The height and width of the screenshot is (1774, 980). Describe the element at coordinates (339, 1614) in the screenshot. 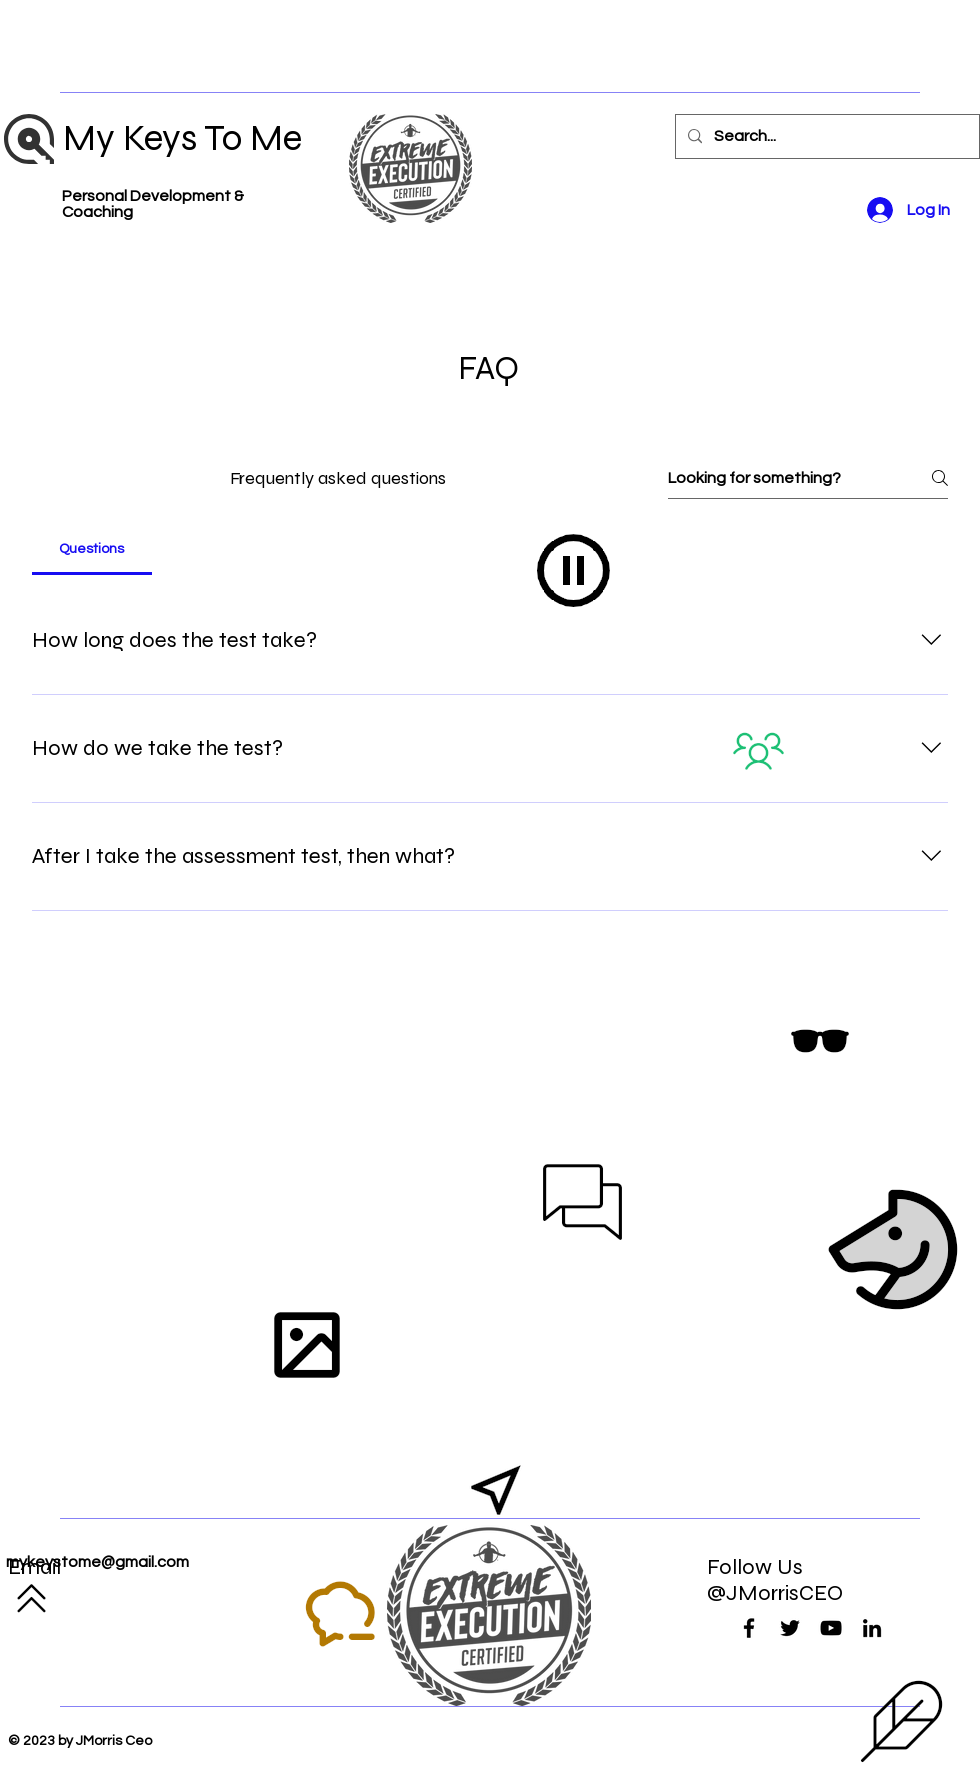

I see `remove a message or conversation` at that location.